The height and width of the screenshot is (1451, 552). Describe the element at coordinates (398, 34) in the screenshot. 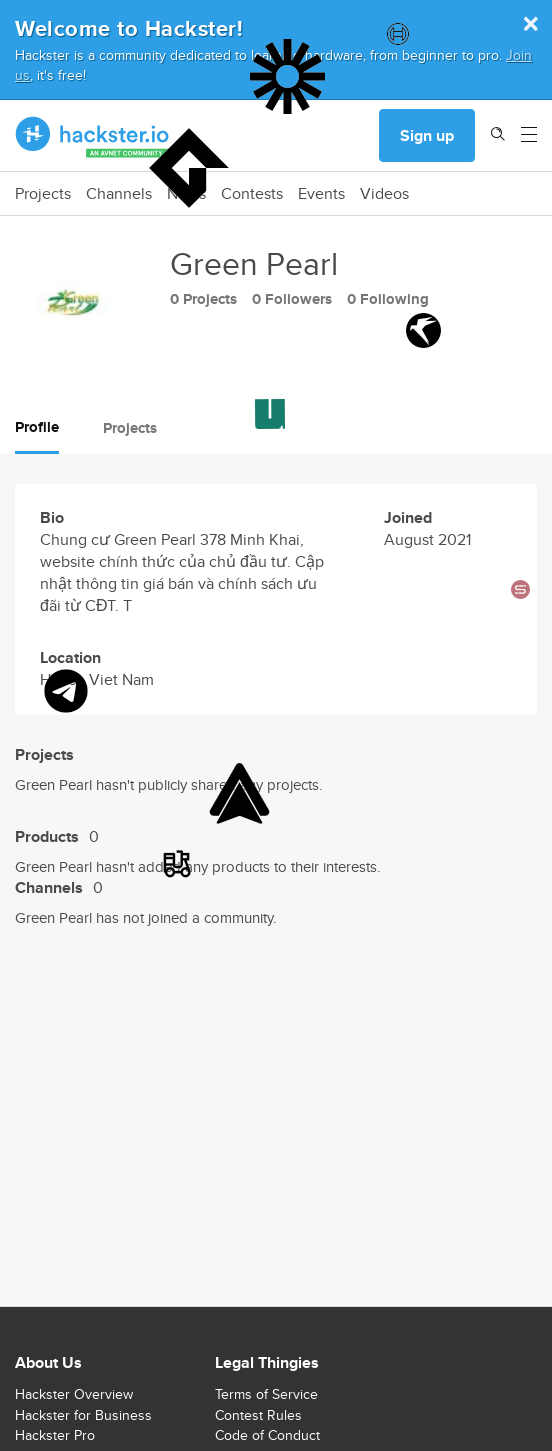

I see `bosch brand or product identifier` at that location.